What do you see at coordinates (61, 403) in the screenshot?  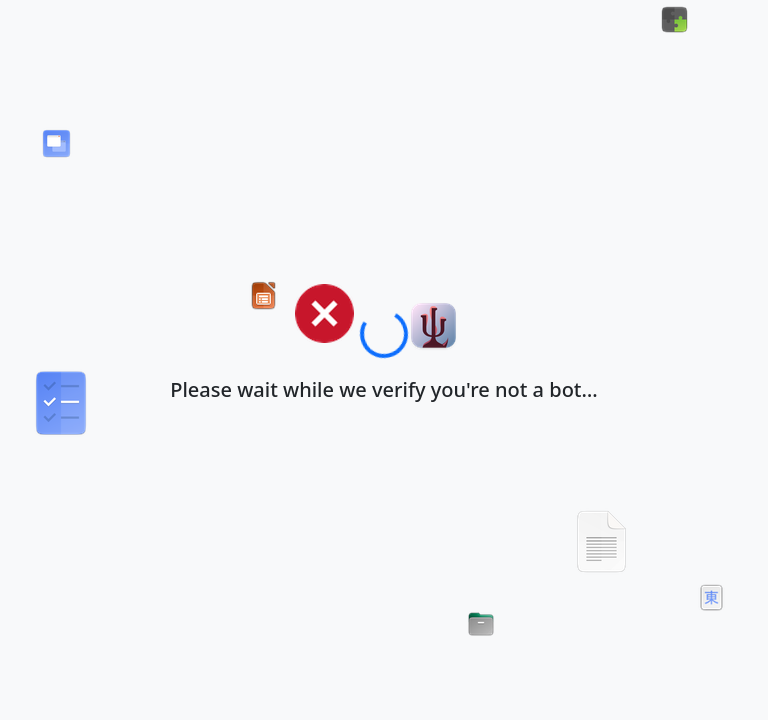 I see `open the GNOME To Do task manager app` at bounding box center [61, 403].